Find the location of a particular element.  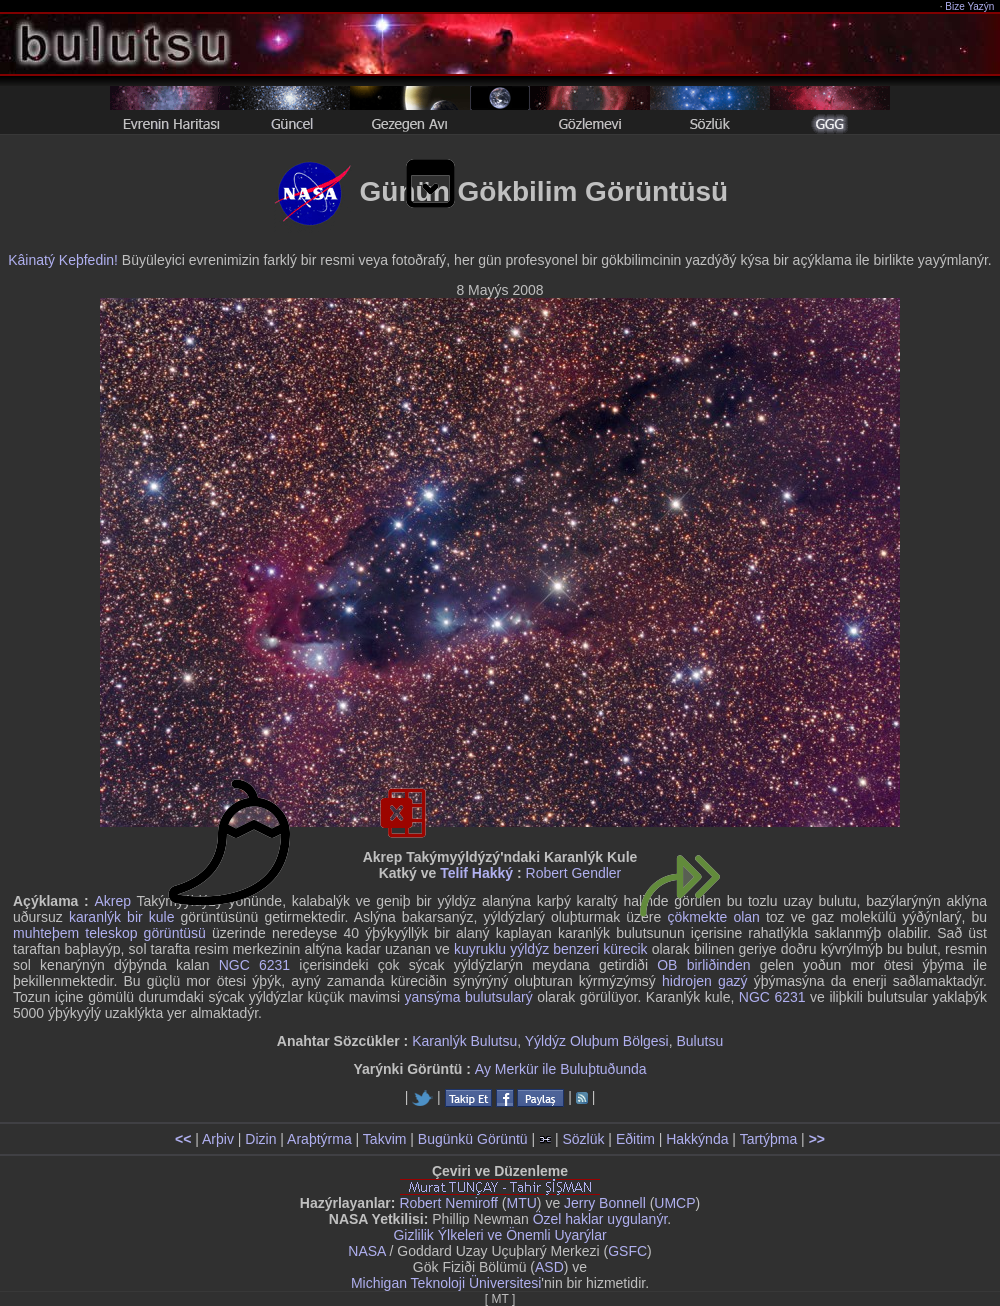

forward message or content multiple times is located at coordinates (680, 886).